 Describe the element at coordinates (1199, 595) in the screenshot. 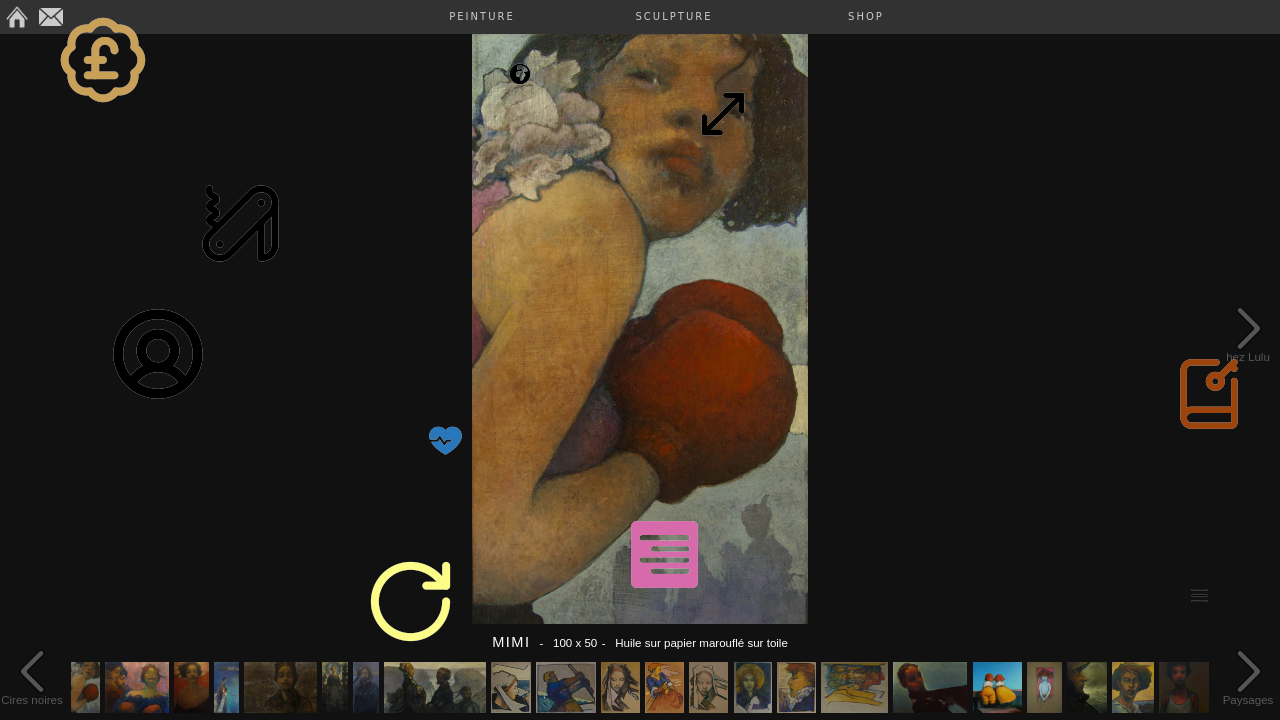

I see `justify text alignment` at that location.